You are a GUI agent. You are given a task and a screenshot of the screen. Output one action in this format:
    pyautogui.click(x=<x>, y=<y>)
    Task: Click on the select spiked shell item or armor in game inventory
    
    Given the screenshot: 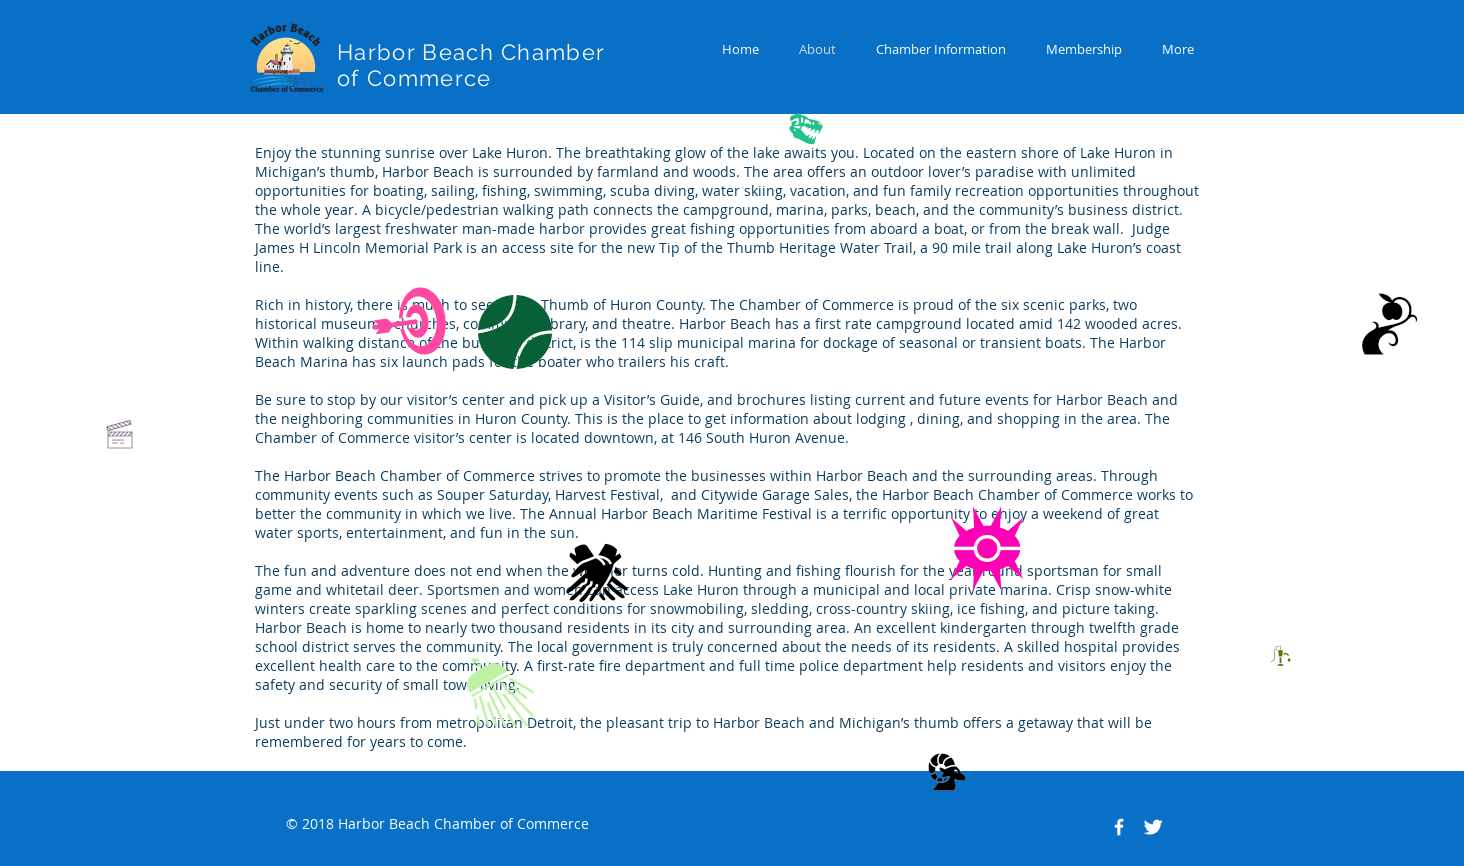 What is the action you would take?
    pyautogui.click(x=987, y=549)
    